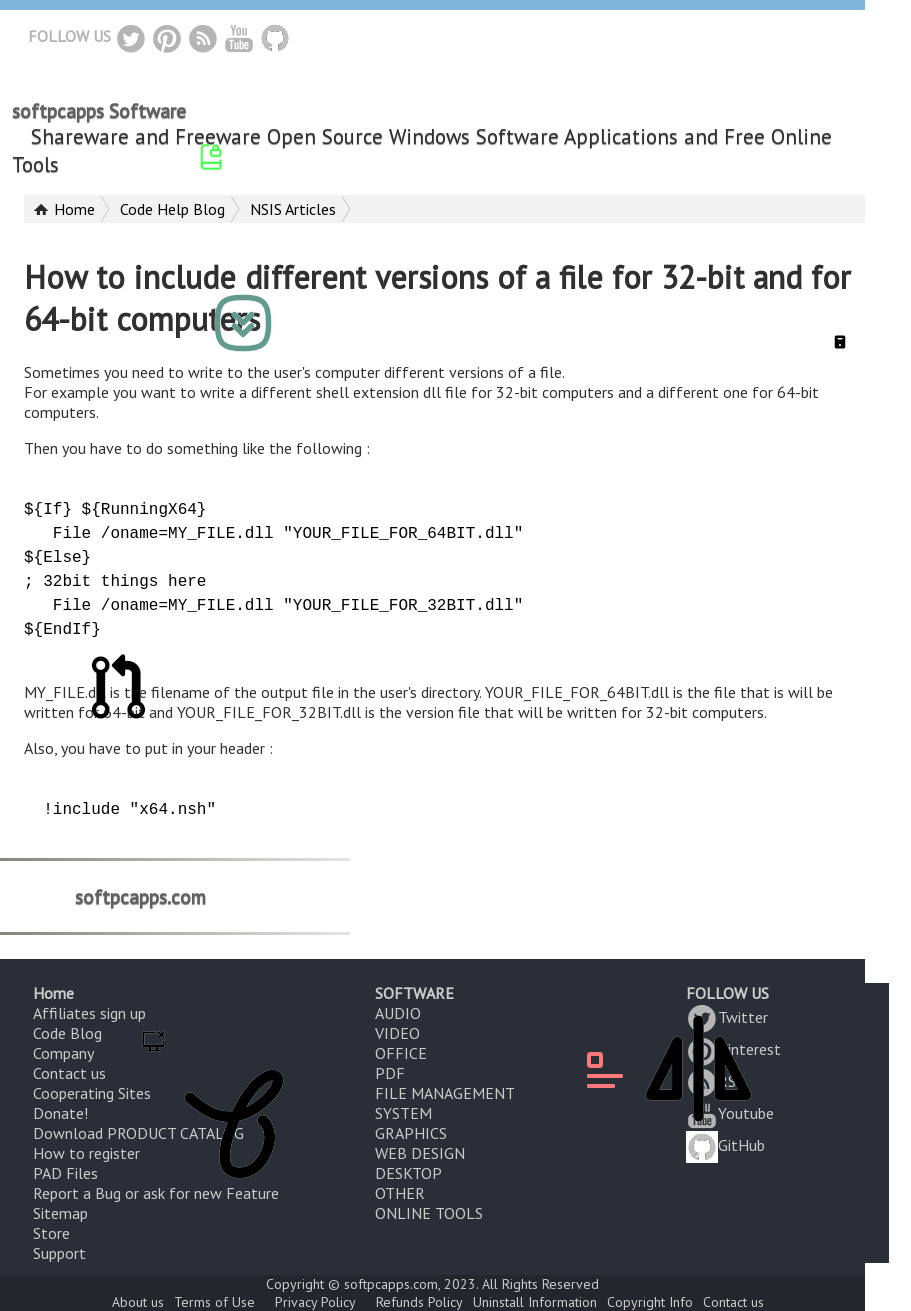 The height and width of the screenshot is (1311, 911). What do you see at coordinates (118, 687) in the screenshot?
I see `create a new pull request` at bounding box center [118, 687].